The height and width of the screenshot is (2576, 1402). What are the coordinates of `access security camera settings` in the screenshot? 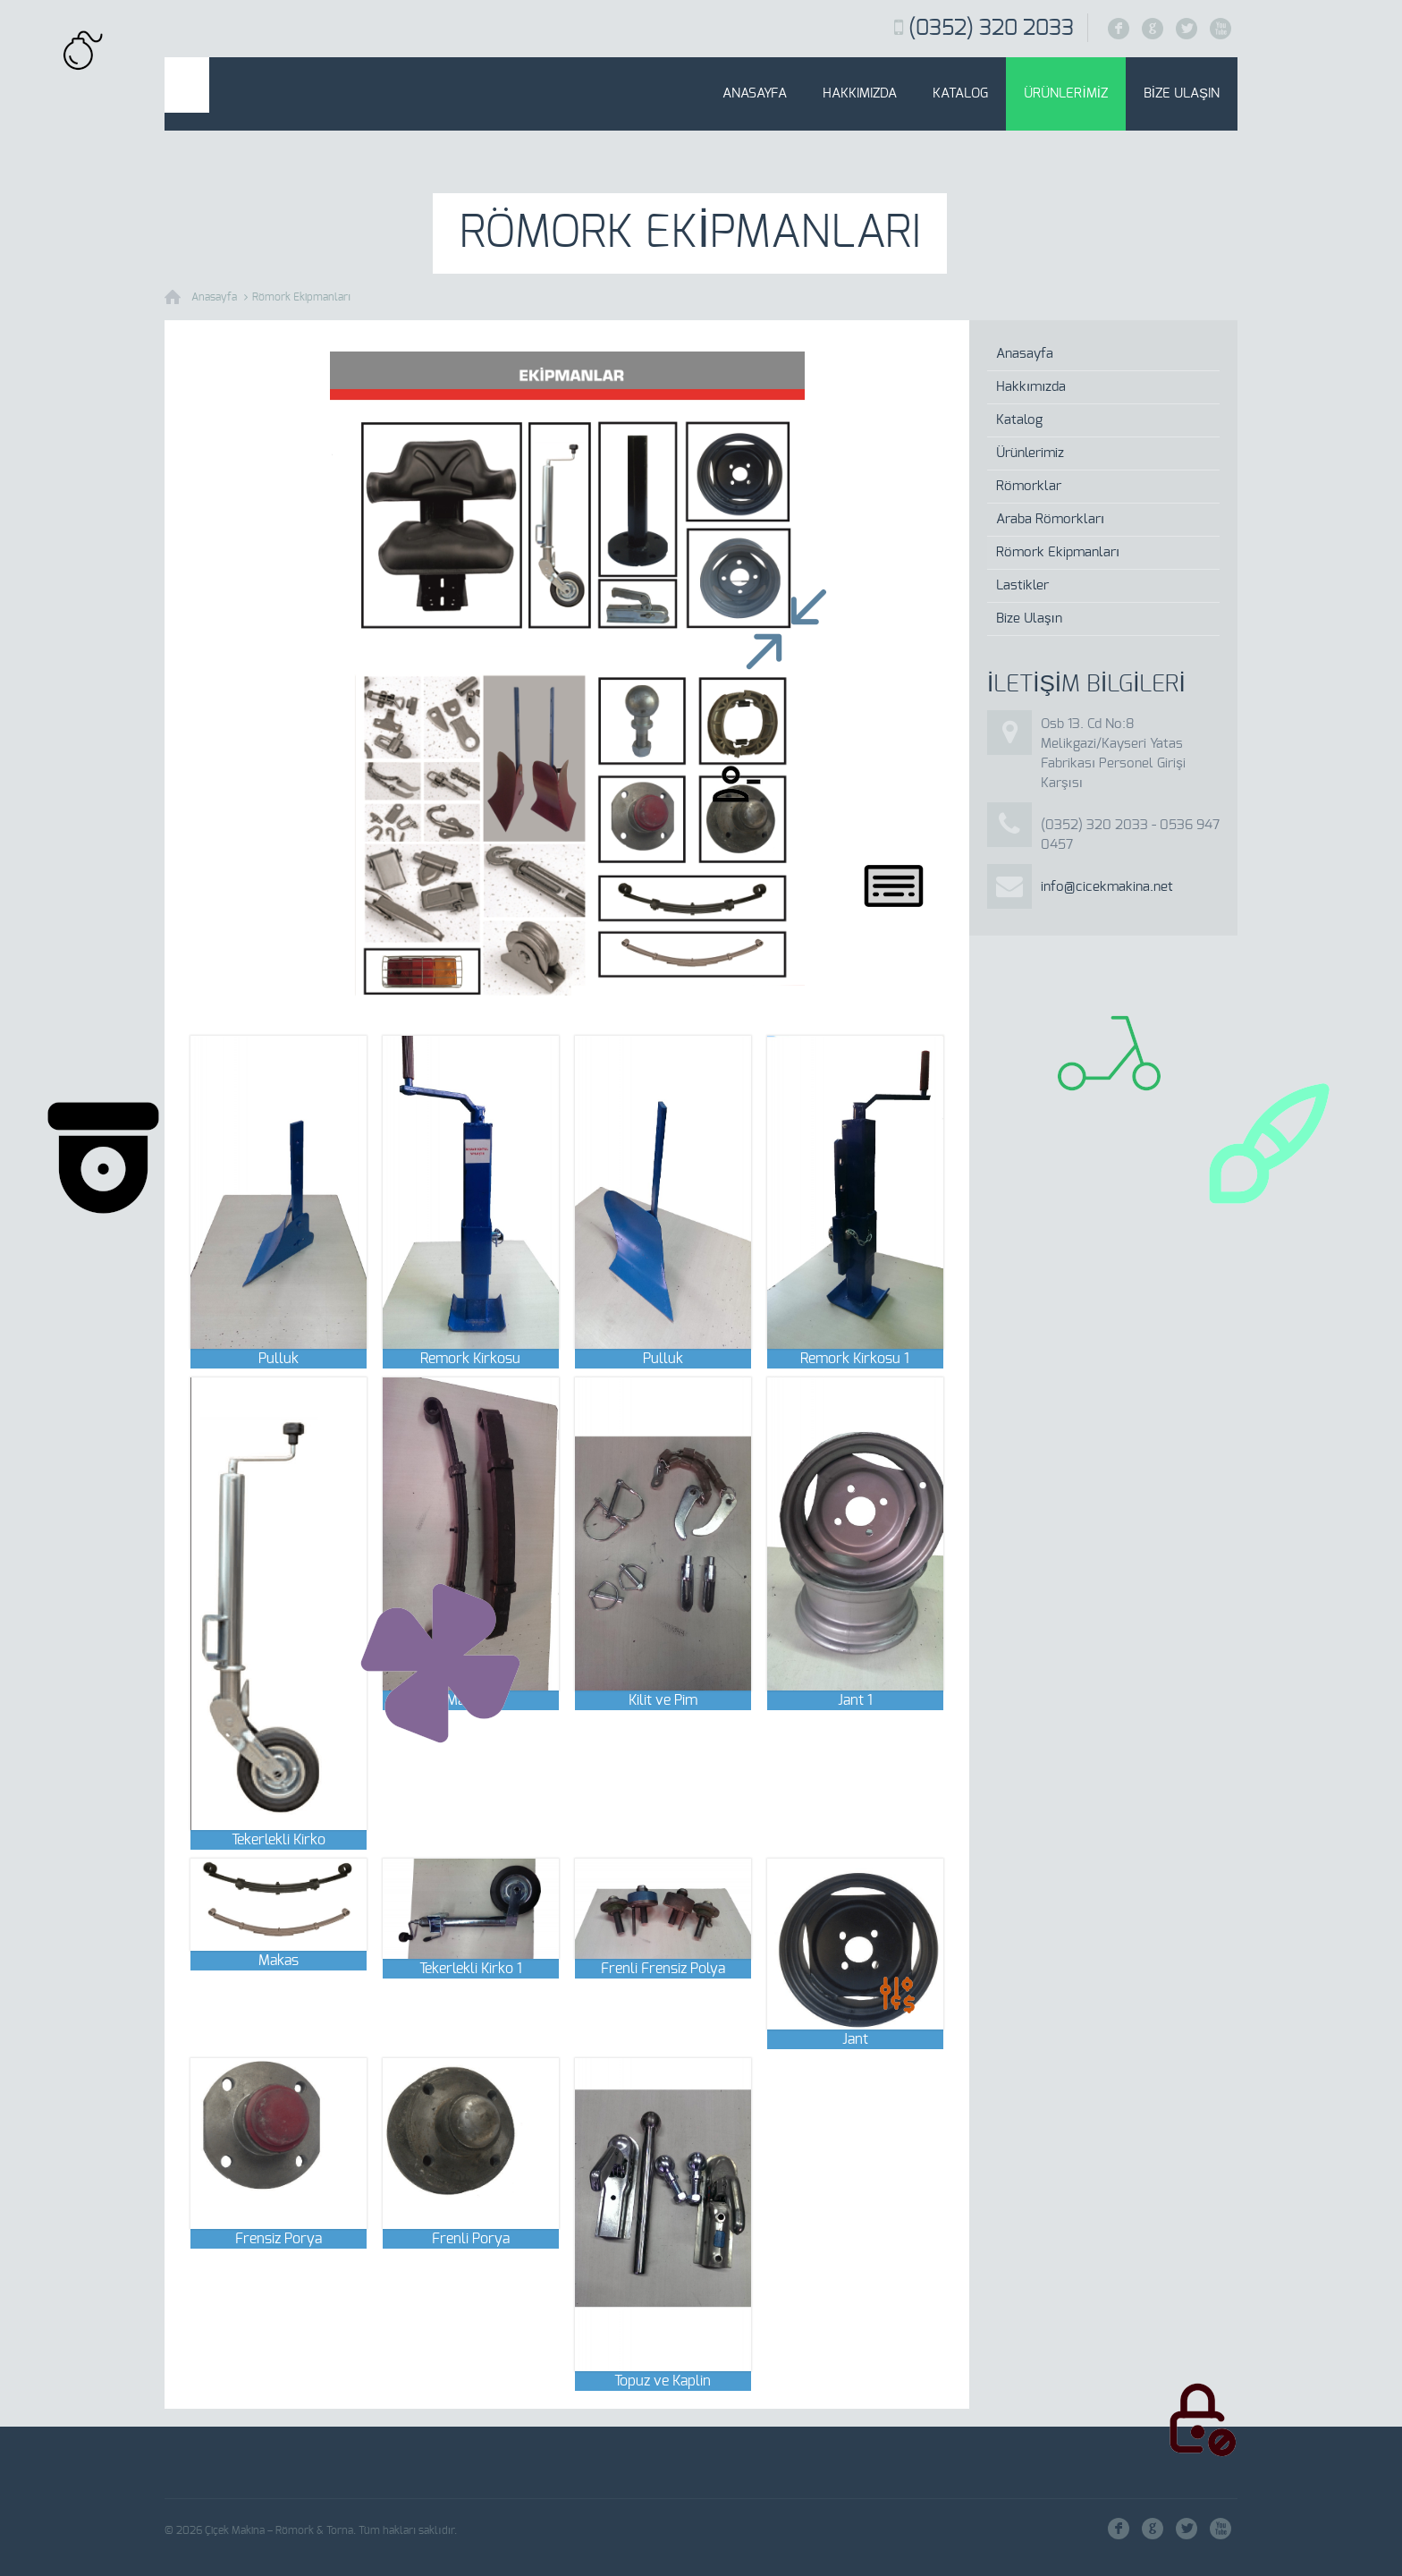 It's located at (103, 1157).